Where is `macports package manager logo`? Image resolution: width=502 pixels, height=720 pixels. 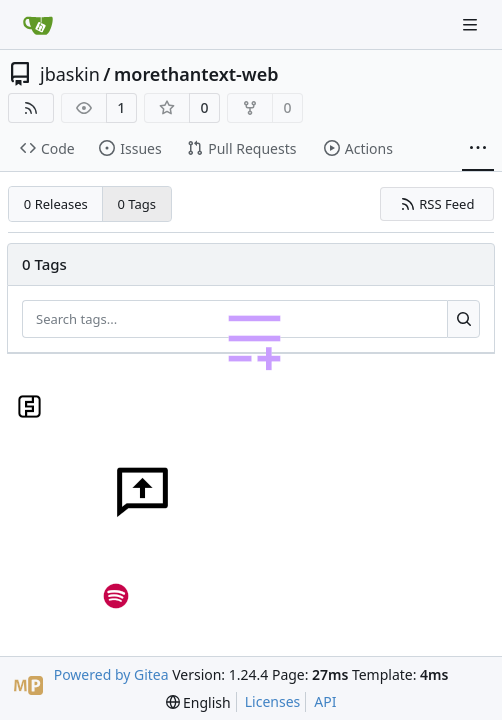
macports package manager logo is located at coordinates (28, 685).